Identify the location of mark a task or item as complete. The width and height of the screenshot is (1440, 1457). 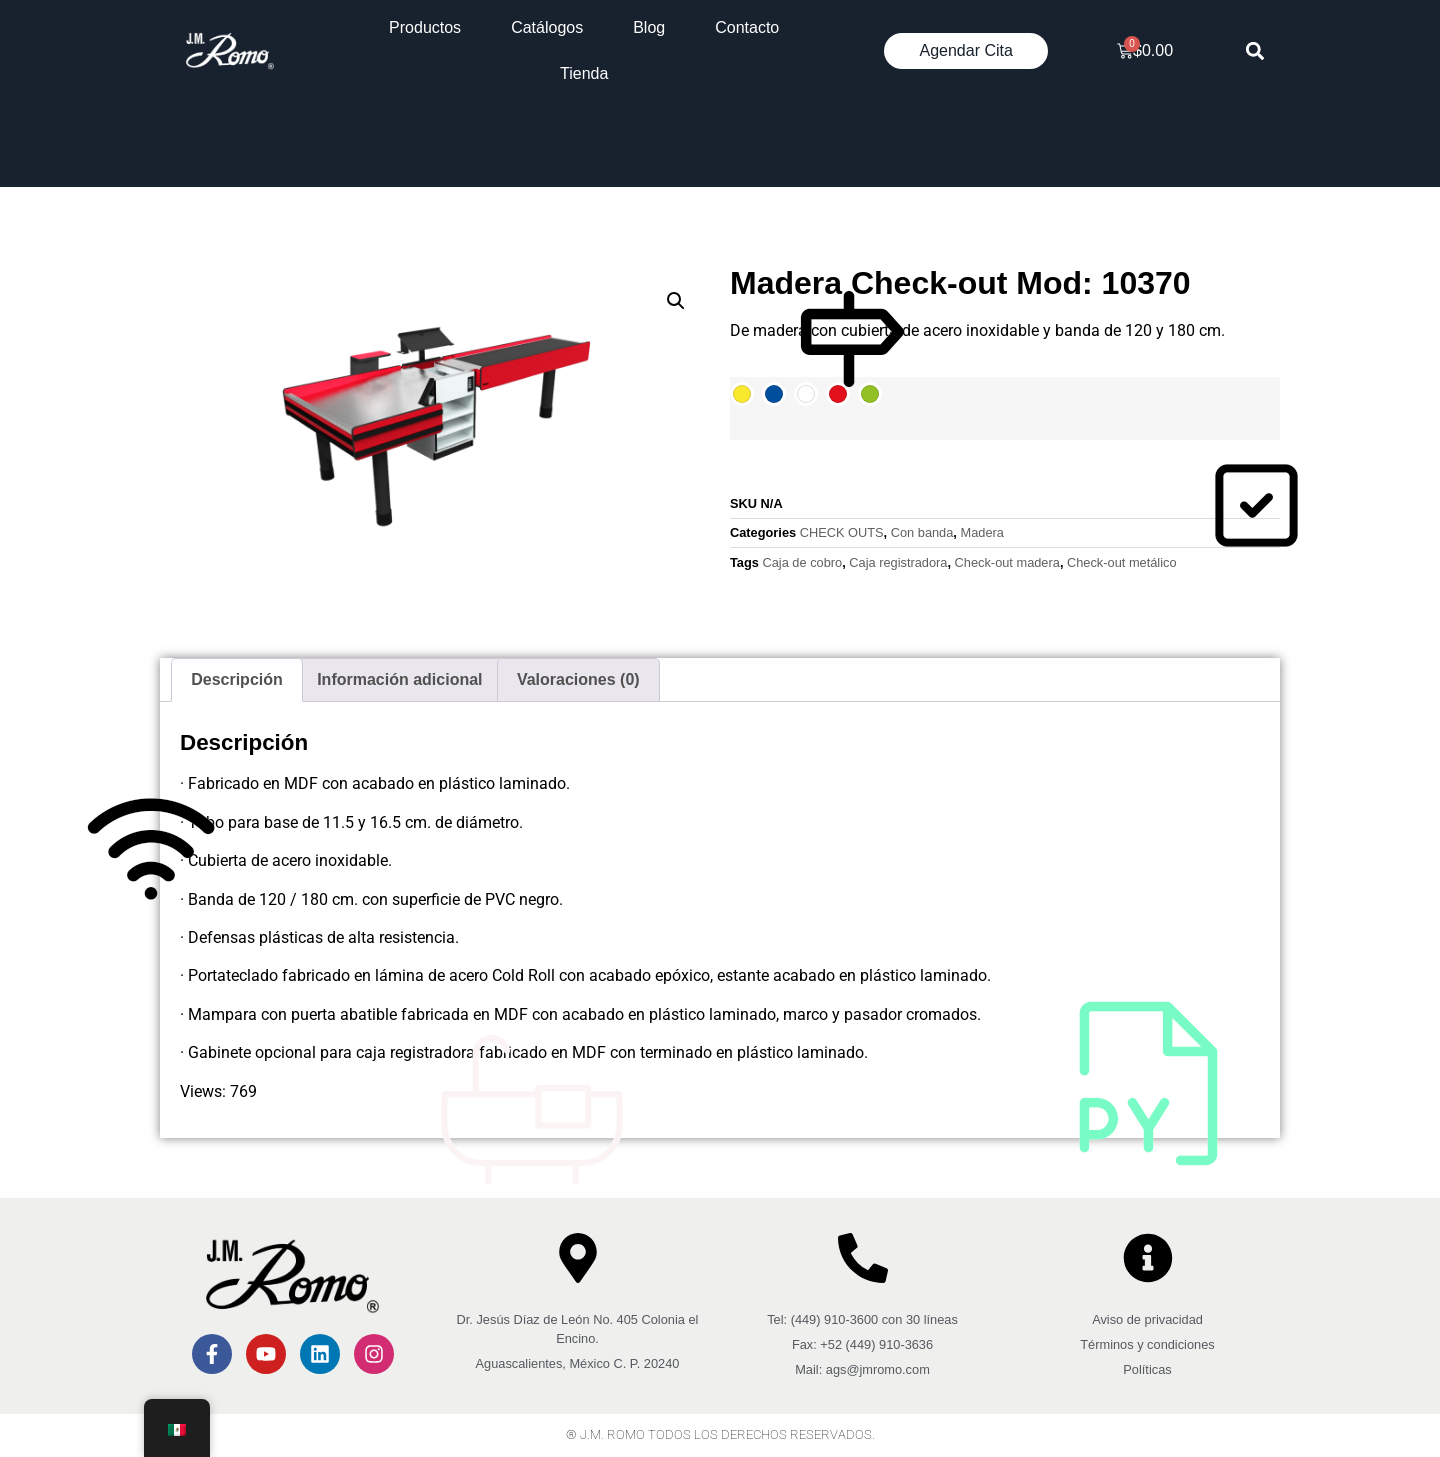
(1256, 505).